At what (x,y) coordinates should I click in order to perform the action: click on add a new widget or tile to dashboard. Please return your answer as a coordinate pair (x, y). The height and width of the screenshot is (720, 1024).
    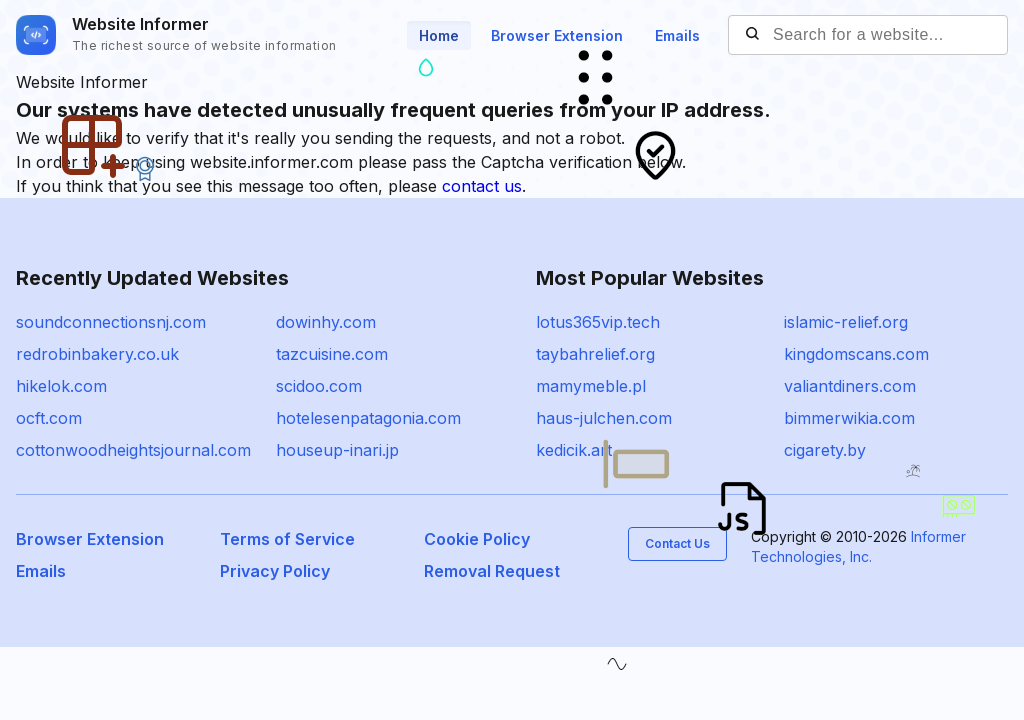
    Looking at the image, I should click on (92, 145).